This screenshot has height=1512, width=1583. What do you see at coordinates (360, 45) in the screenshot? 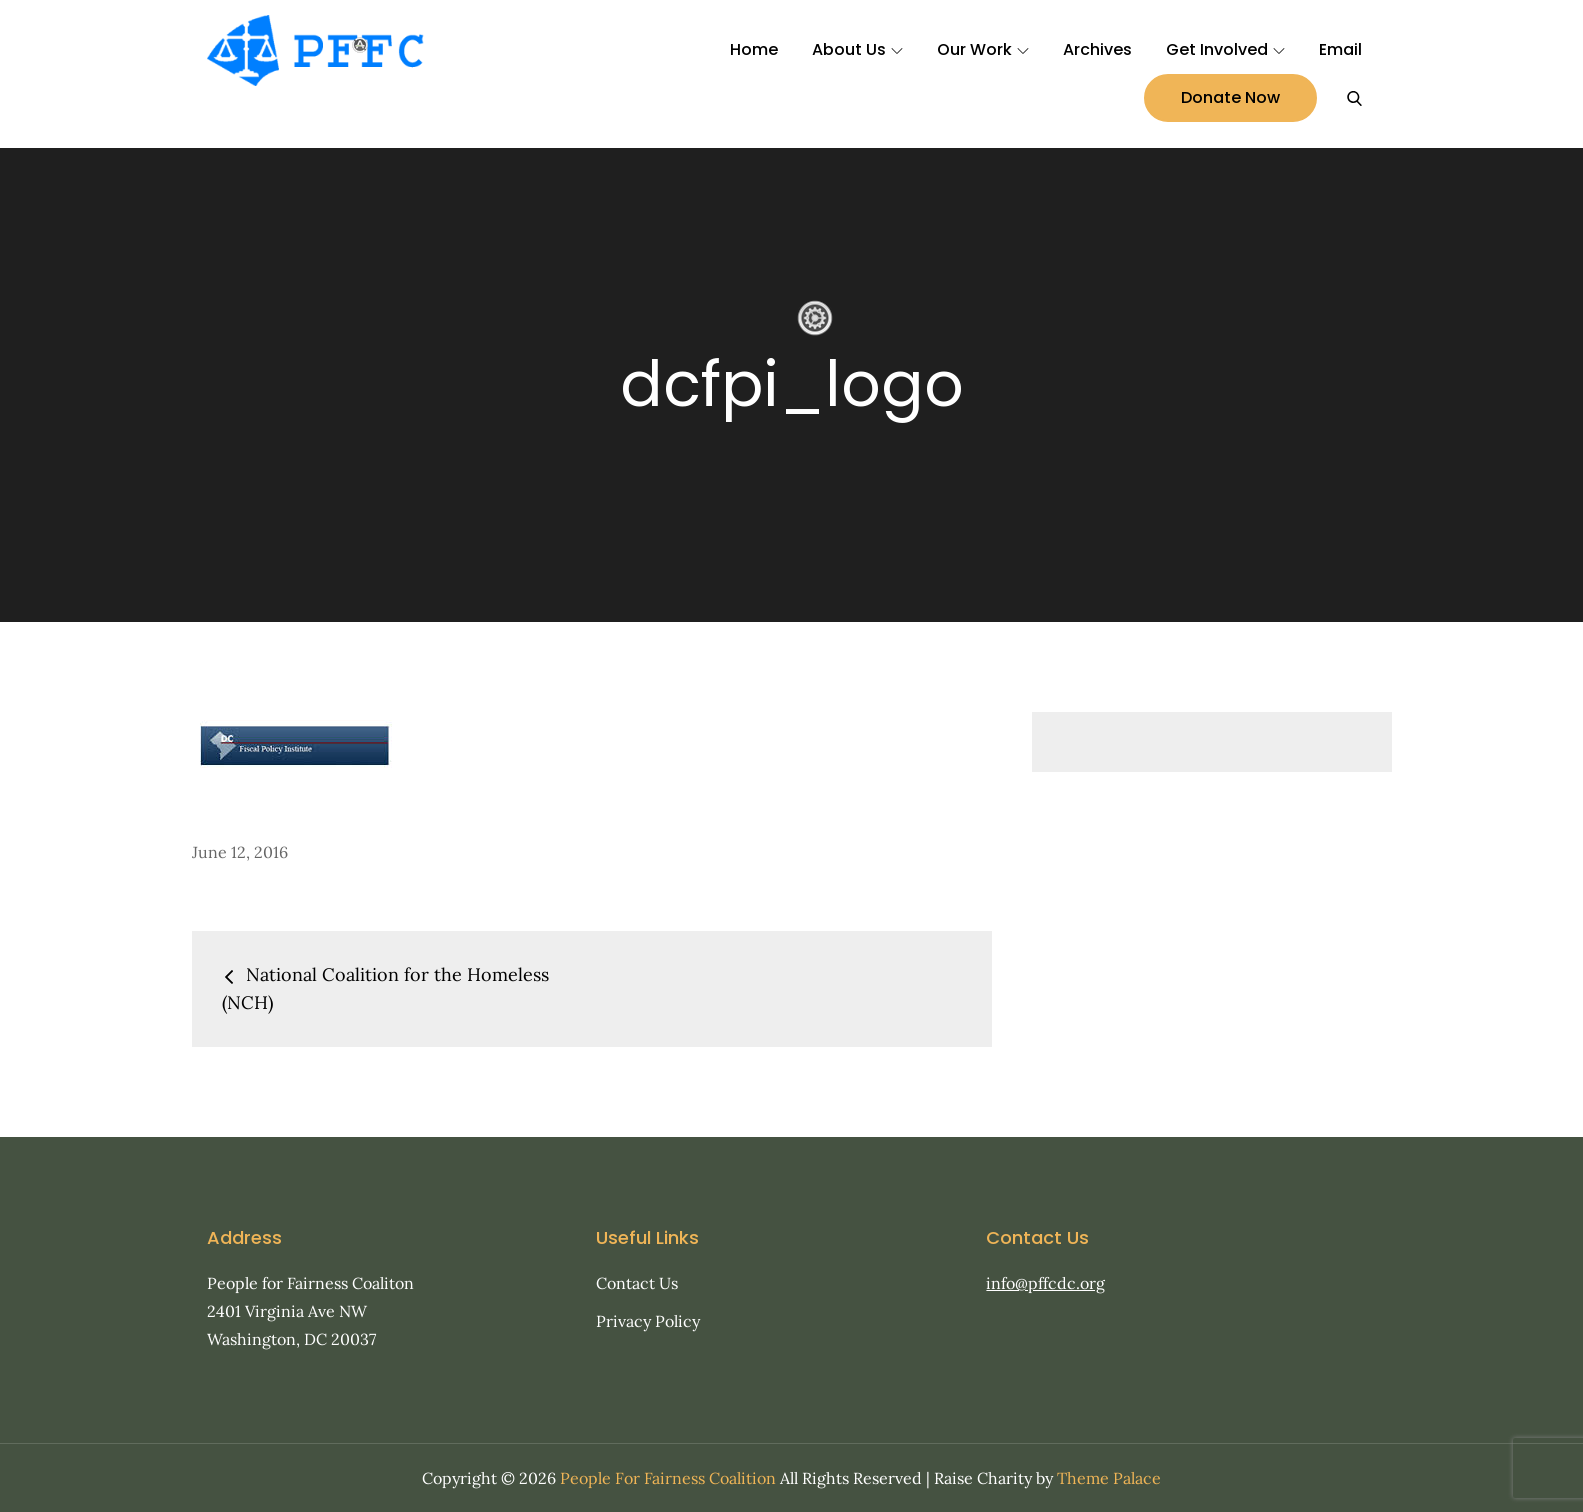
I see `open the system update manager` at bounding box center [360, 45].